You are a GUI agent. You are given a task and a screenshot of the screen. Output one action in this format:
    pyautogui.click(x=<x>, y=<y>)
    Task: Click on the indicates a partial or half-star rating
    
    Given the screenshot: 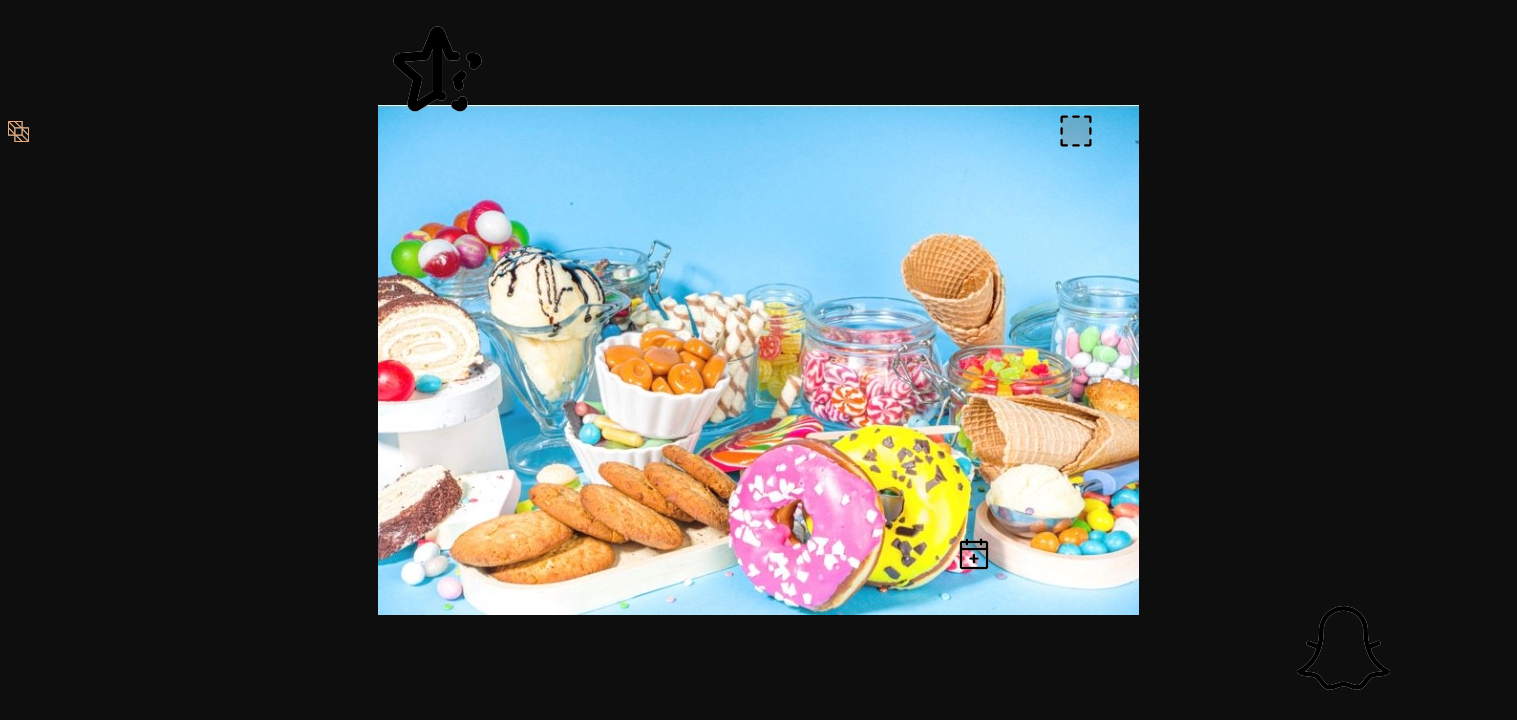 What is the action you would take?
    pyautogui.click(x=437, y=70)
    